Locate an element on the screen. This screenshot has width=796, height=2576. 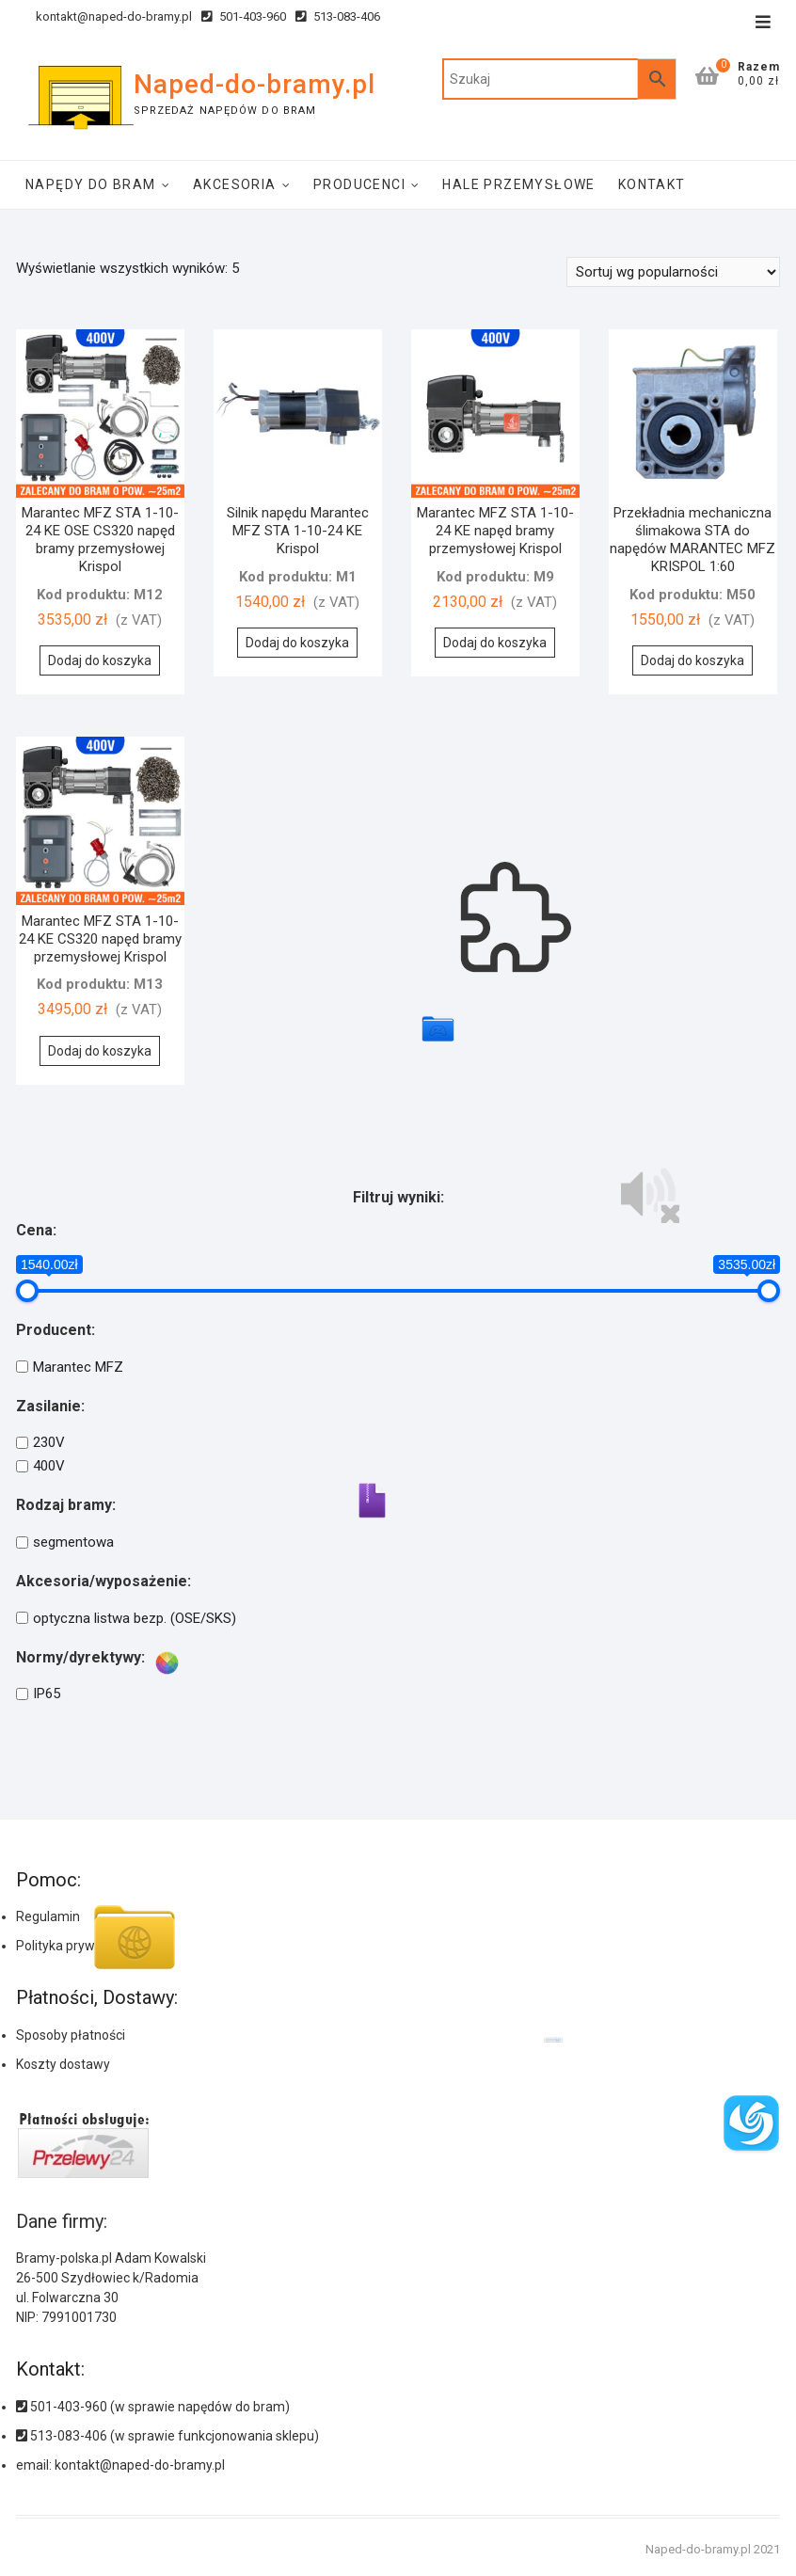
connect a bluetooth keyboard is located at coordinates (553, 2040).